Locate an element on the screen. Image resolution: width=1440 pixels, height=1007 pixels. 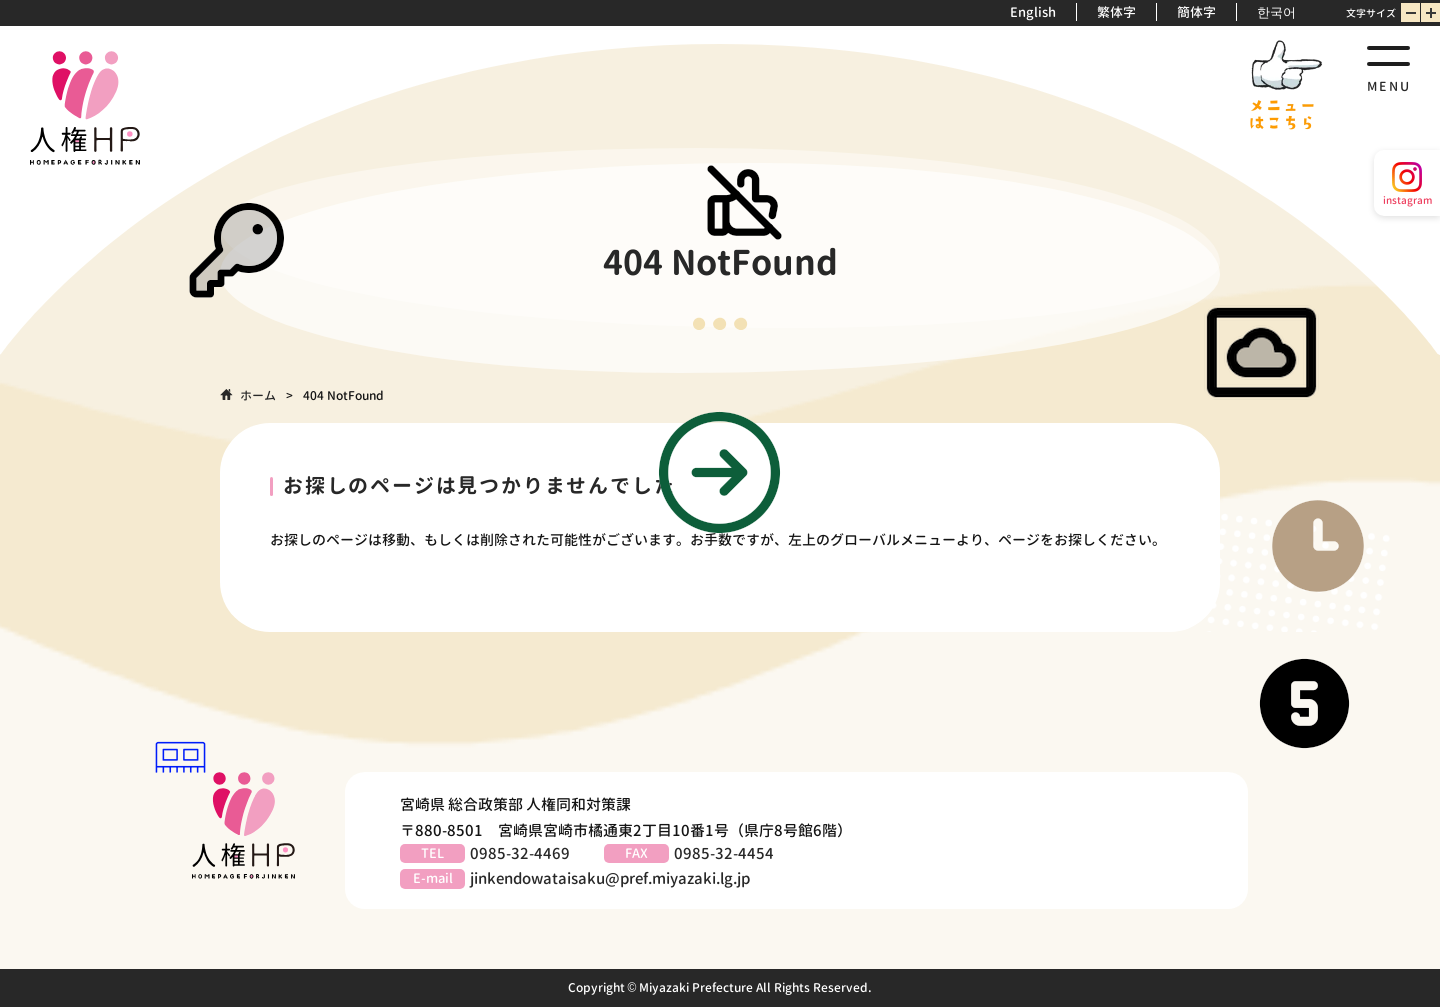
access security or authentication settings is located at coordinates (235, 252).